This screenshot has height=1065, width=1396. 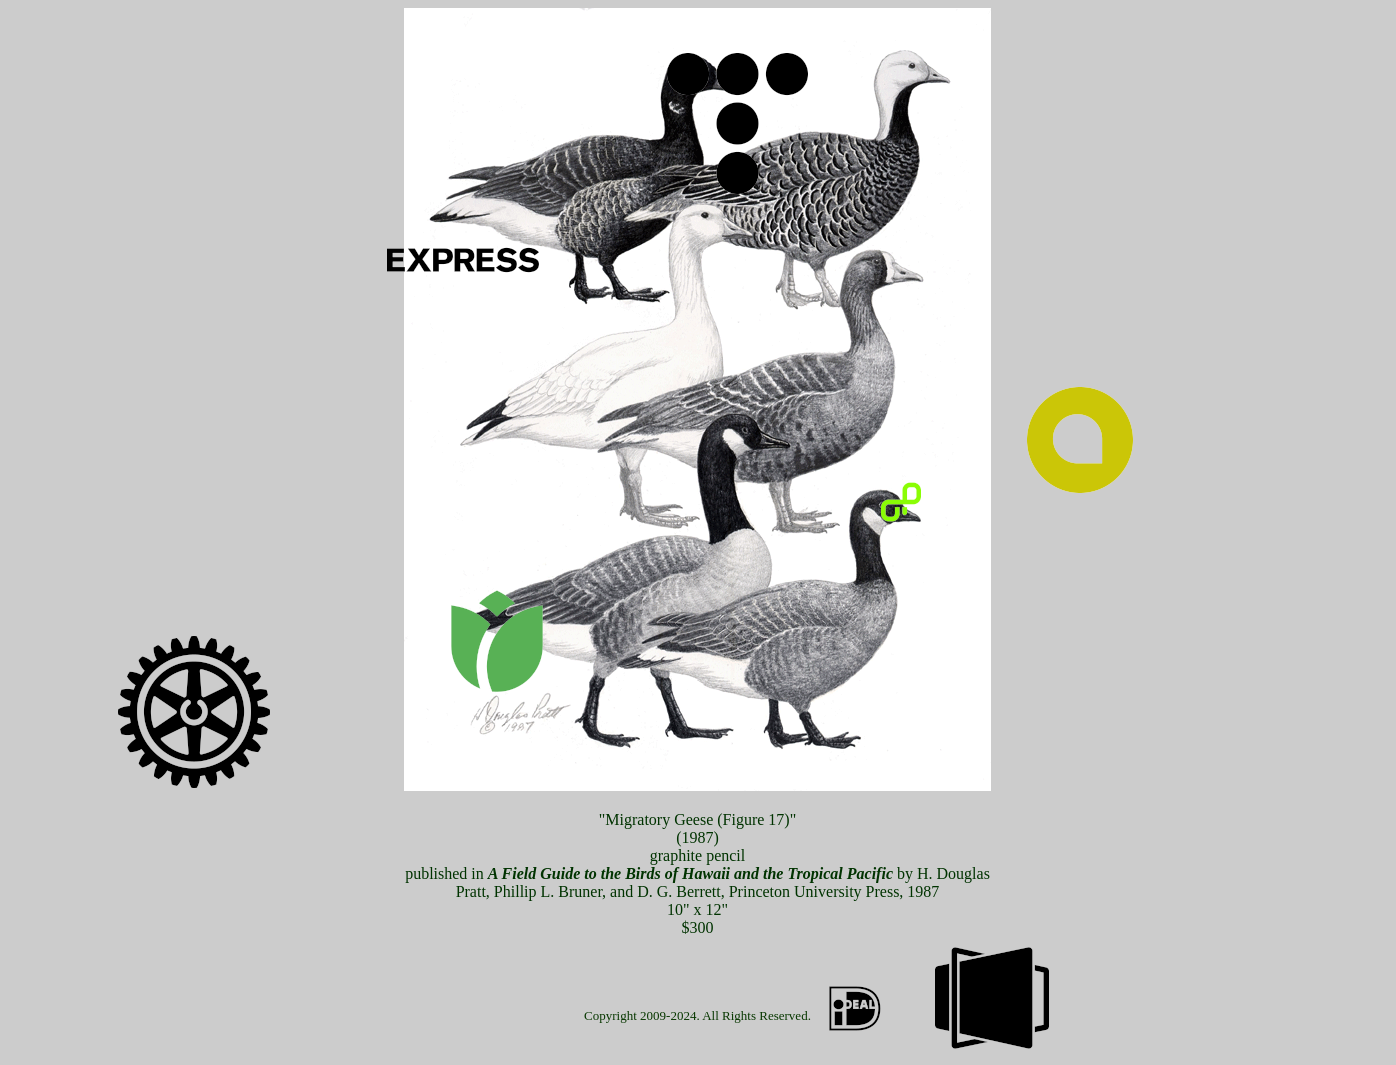 What do you see at coordinates (901, 502) in the screenshot?
I see `open the OpenProject app` at bounding box center [901, 502].